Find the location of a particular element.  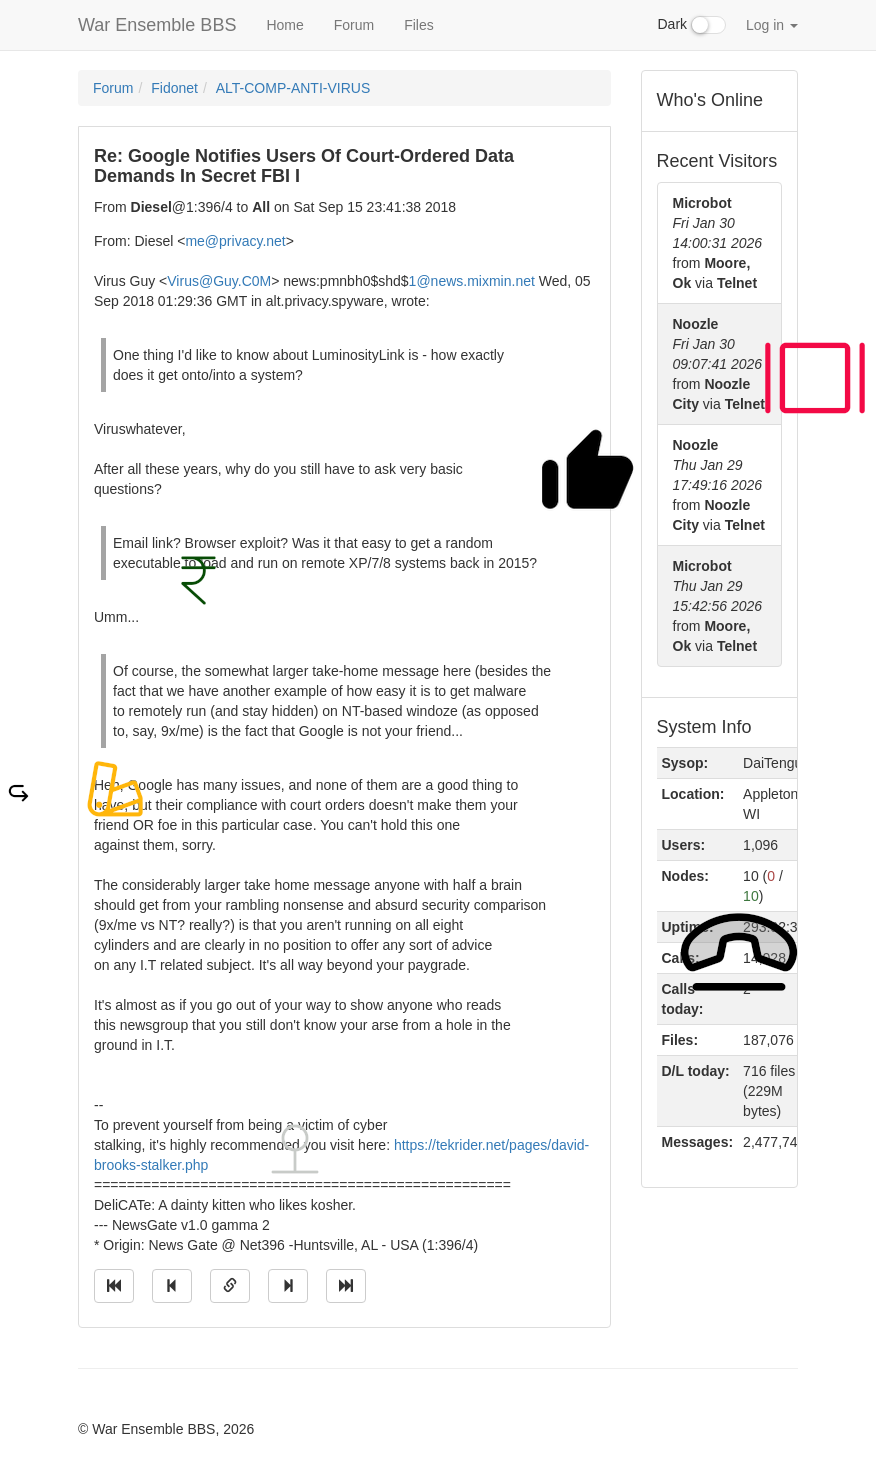

like or upvote content is located at coordinates (587, 472).